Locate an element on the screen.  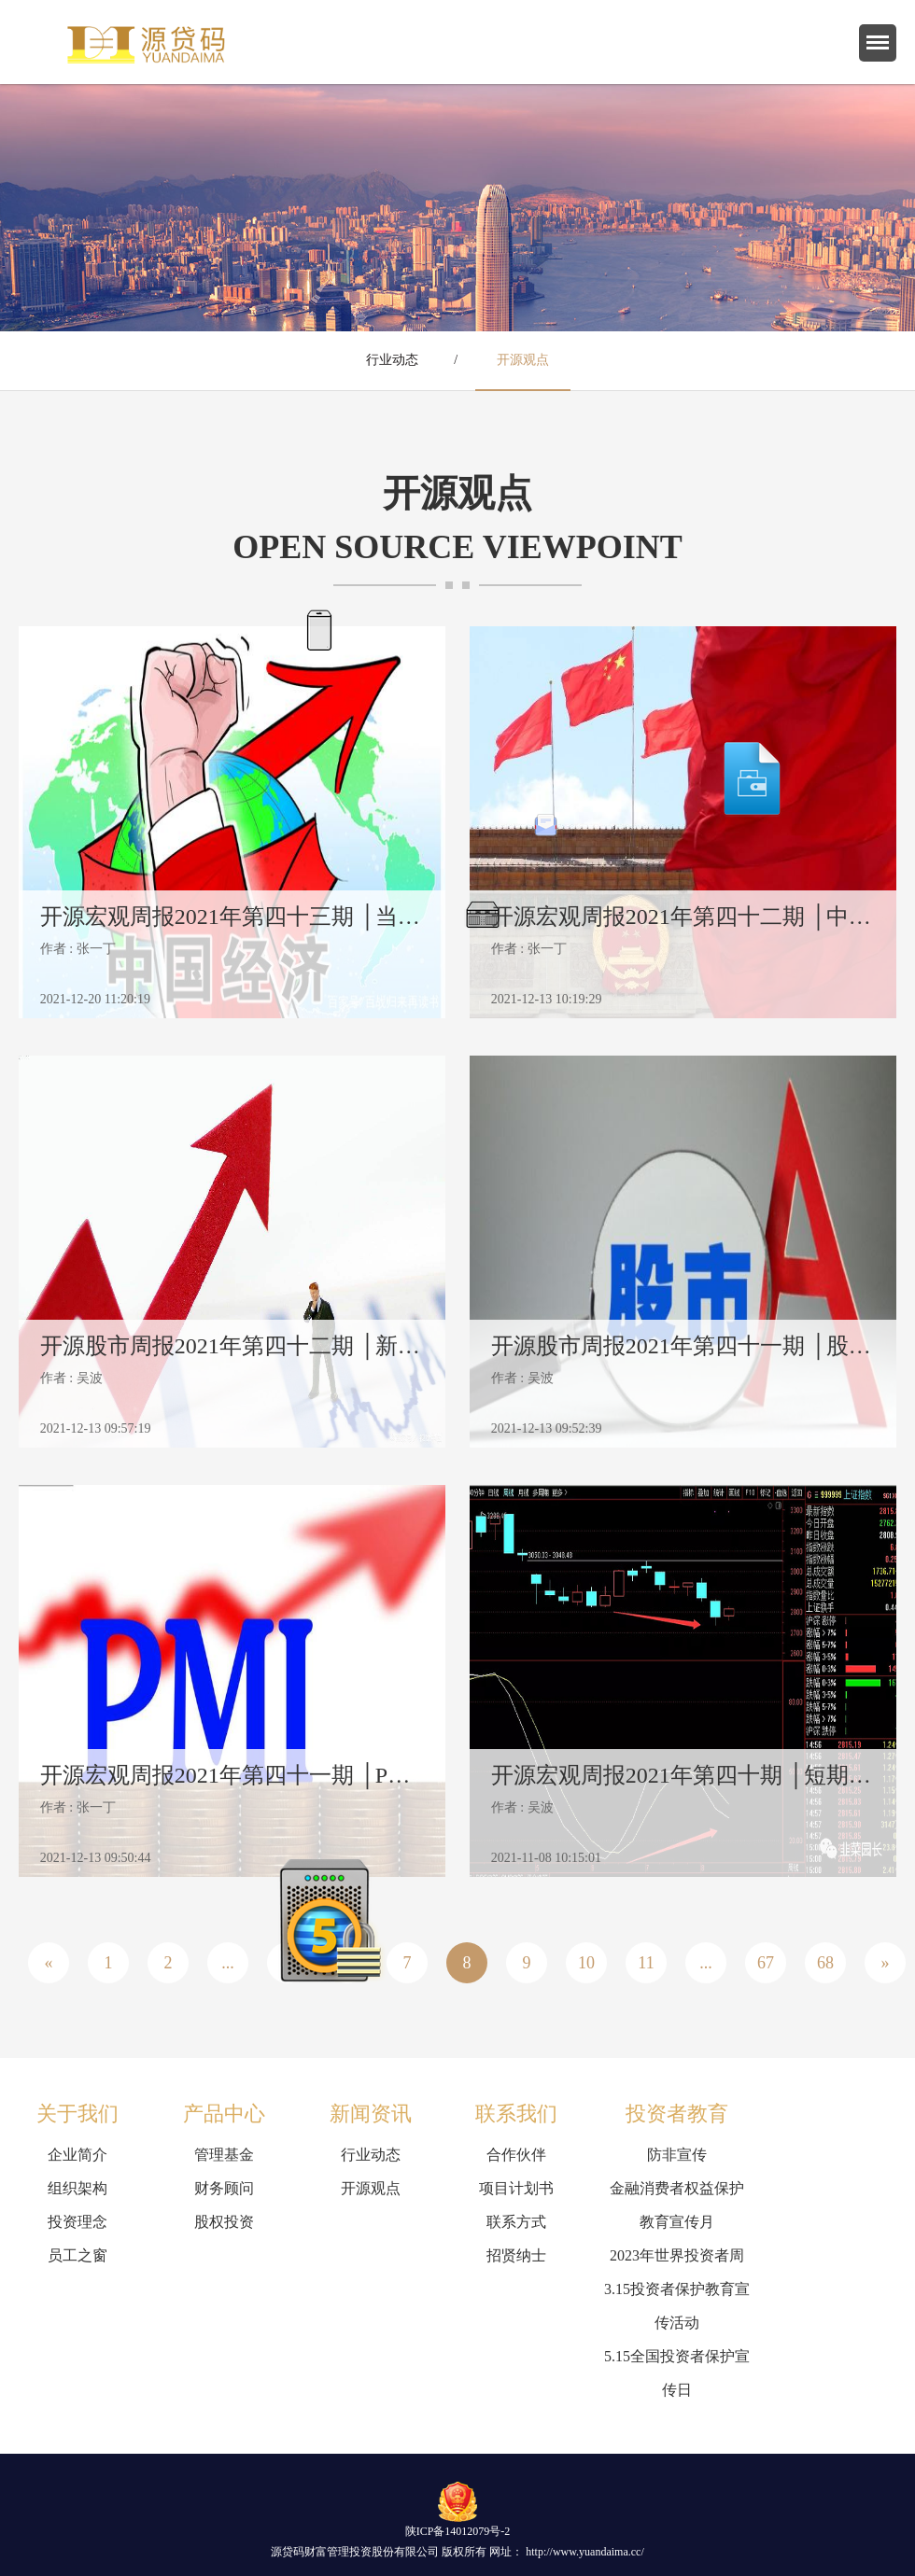
access airport extreme router settings is located at coordinates (319, 630).